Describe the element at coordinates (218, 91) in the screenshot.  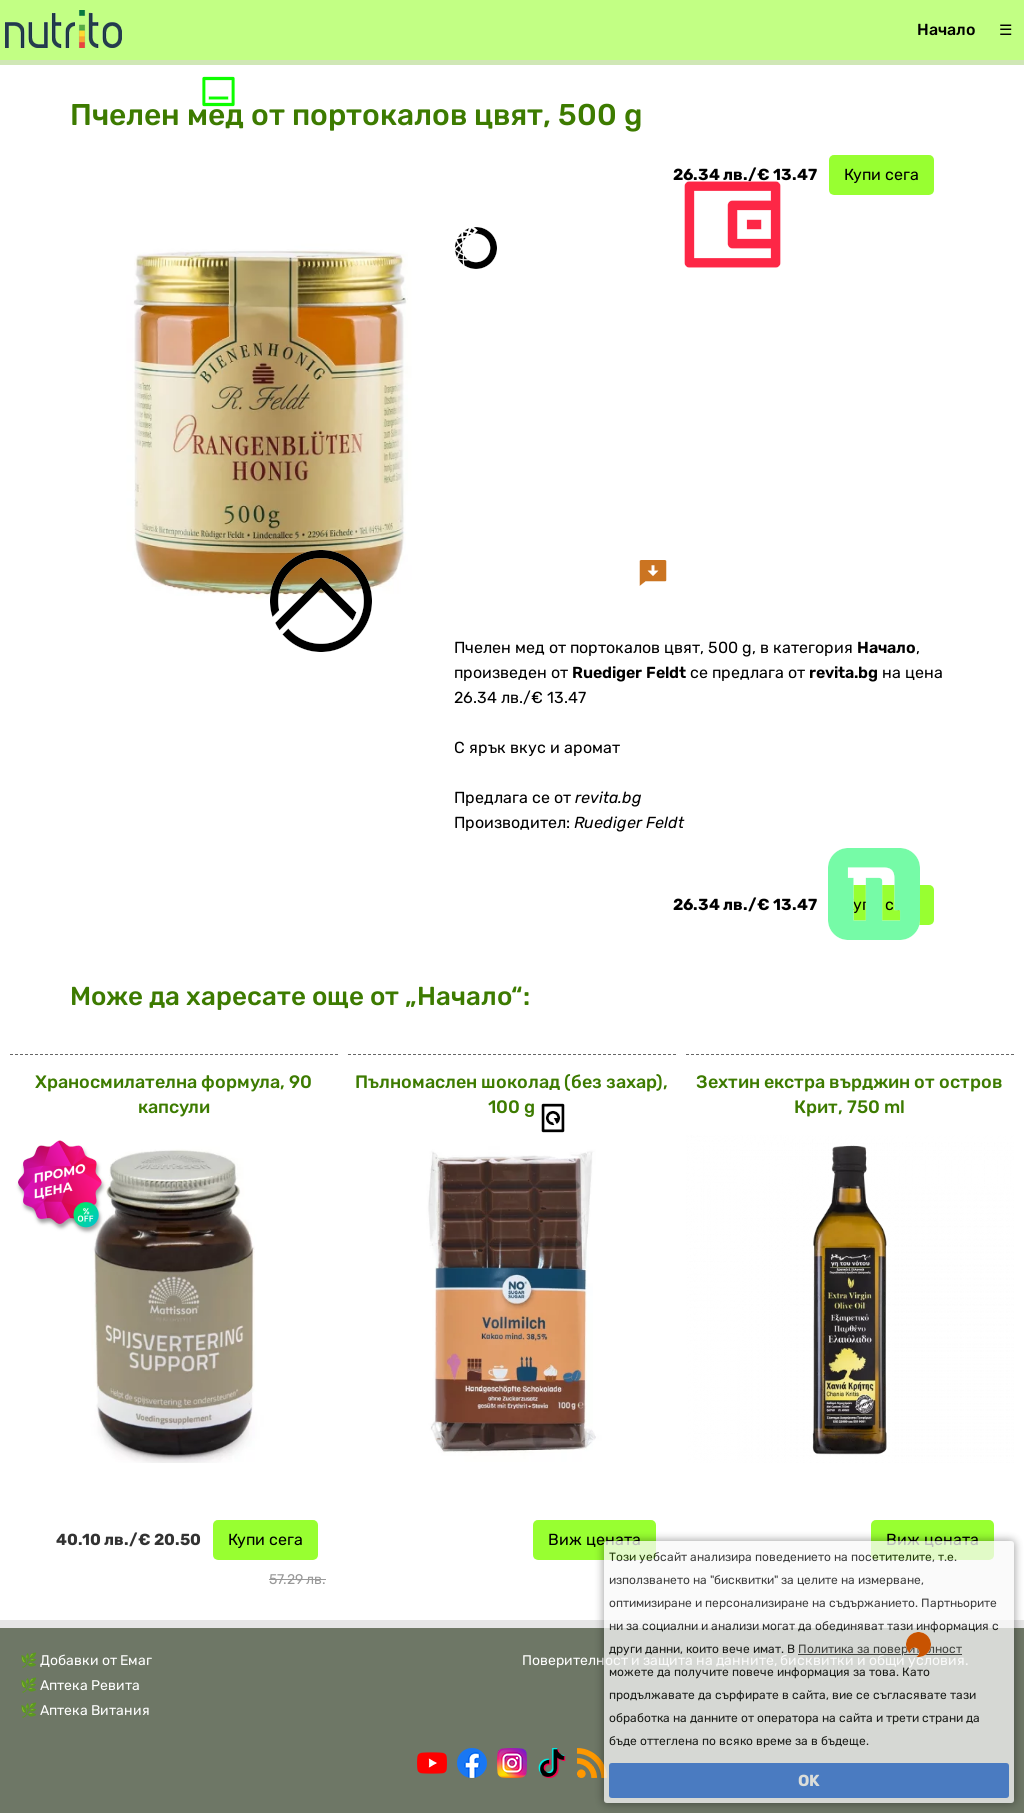
I see `switch to bottom panel layout` at that location.